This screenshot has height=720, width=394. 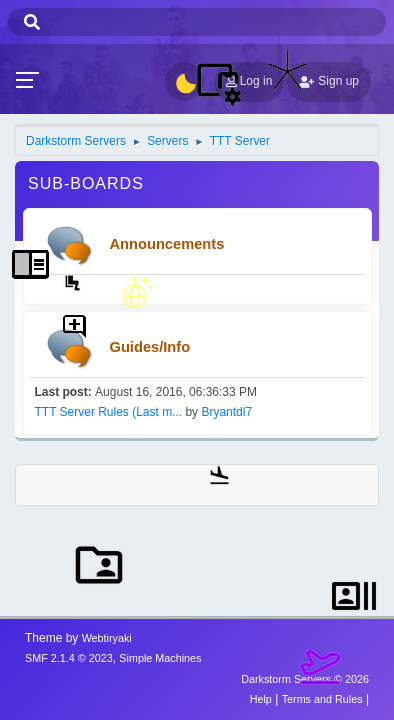 I want to click on view recently contacted people, so click(x=354, y=596).